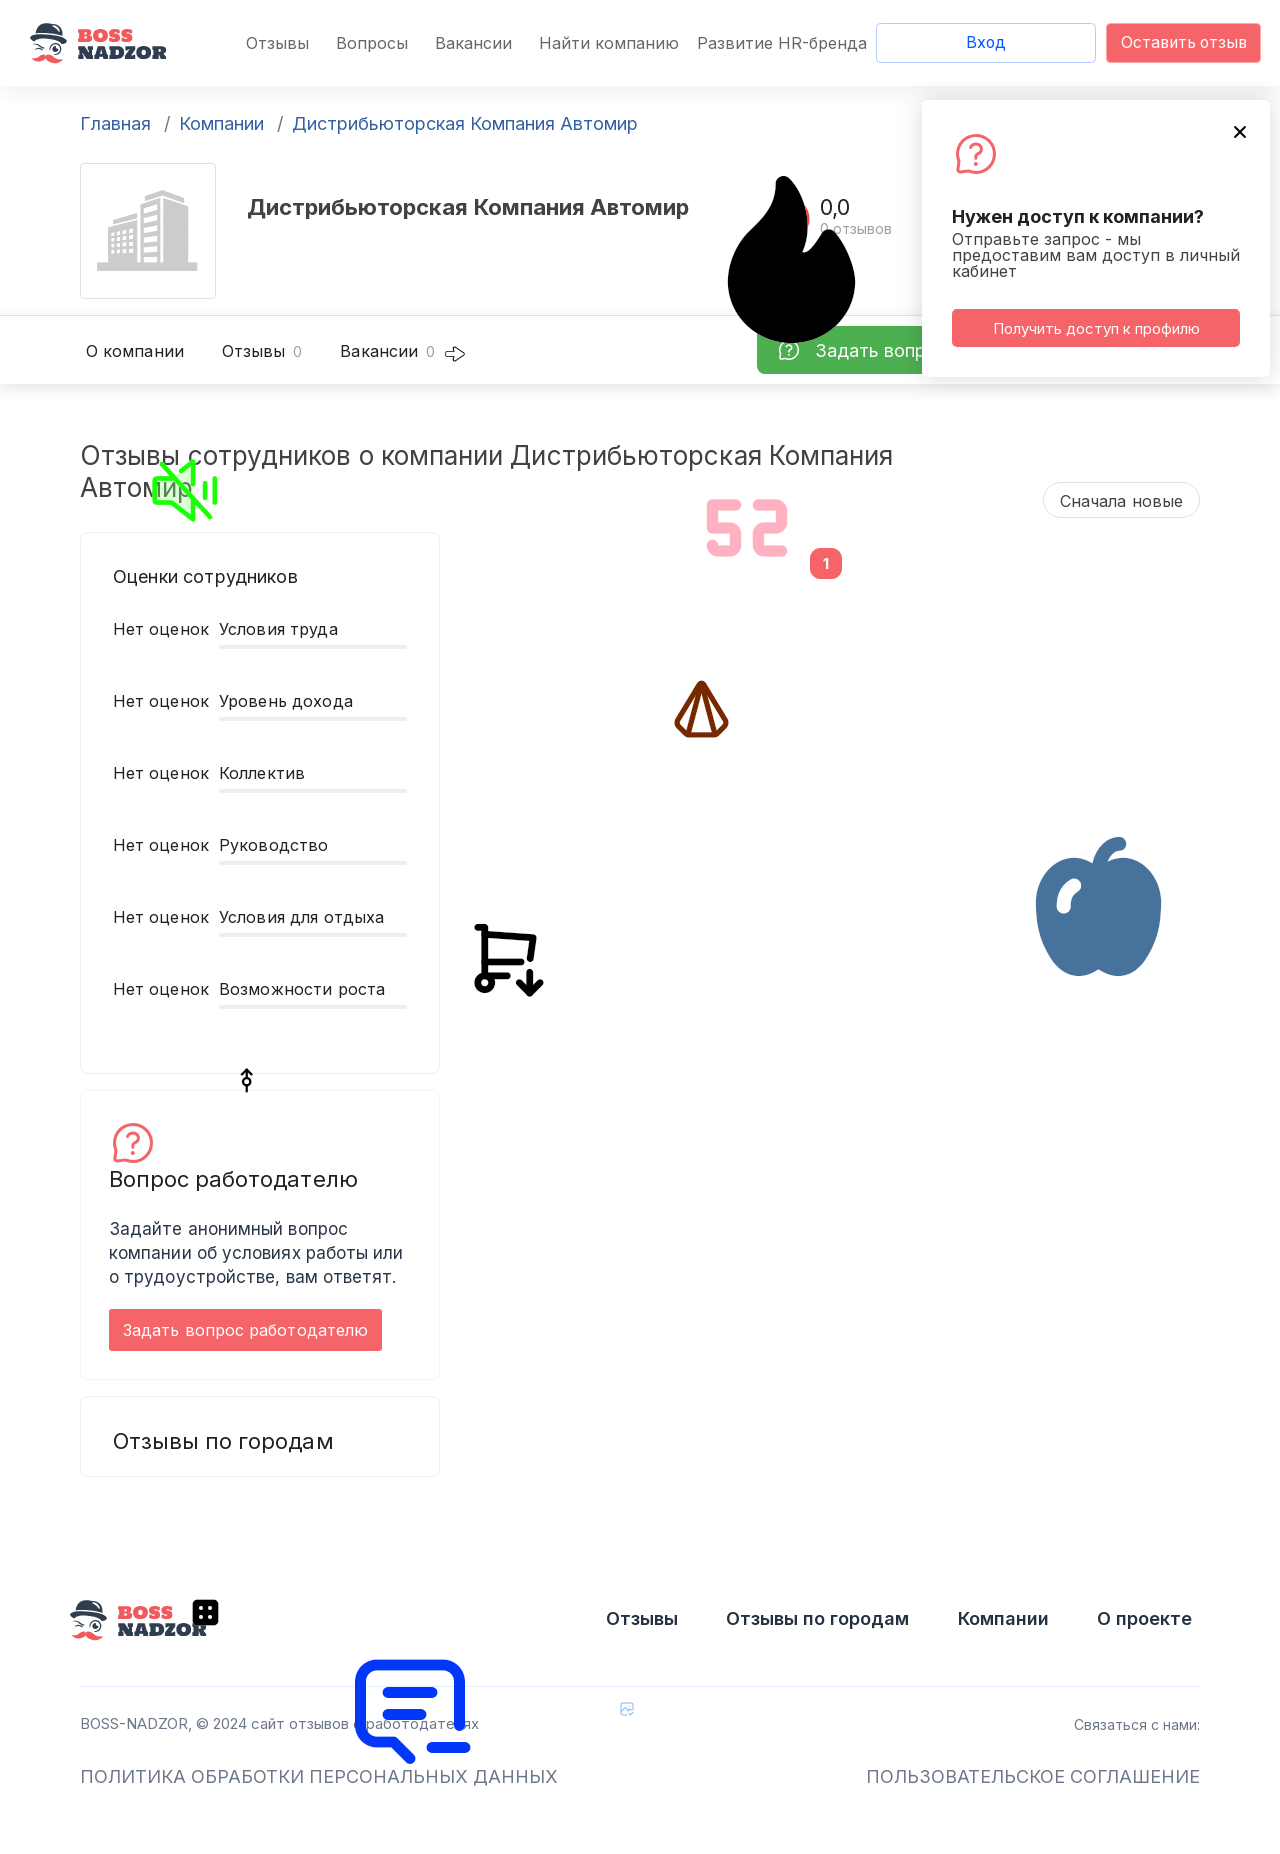 This screenshot has height=1854, width=1280. Describe the element at coordinates (505, 958) in the screenshot. I see `download or export shopping cart contents` at that location.